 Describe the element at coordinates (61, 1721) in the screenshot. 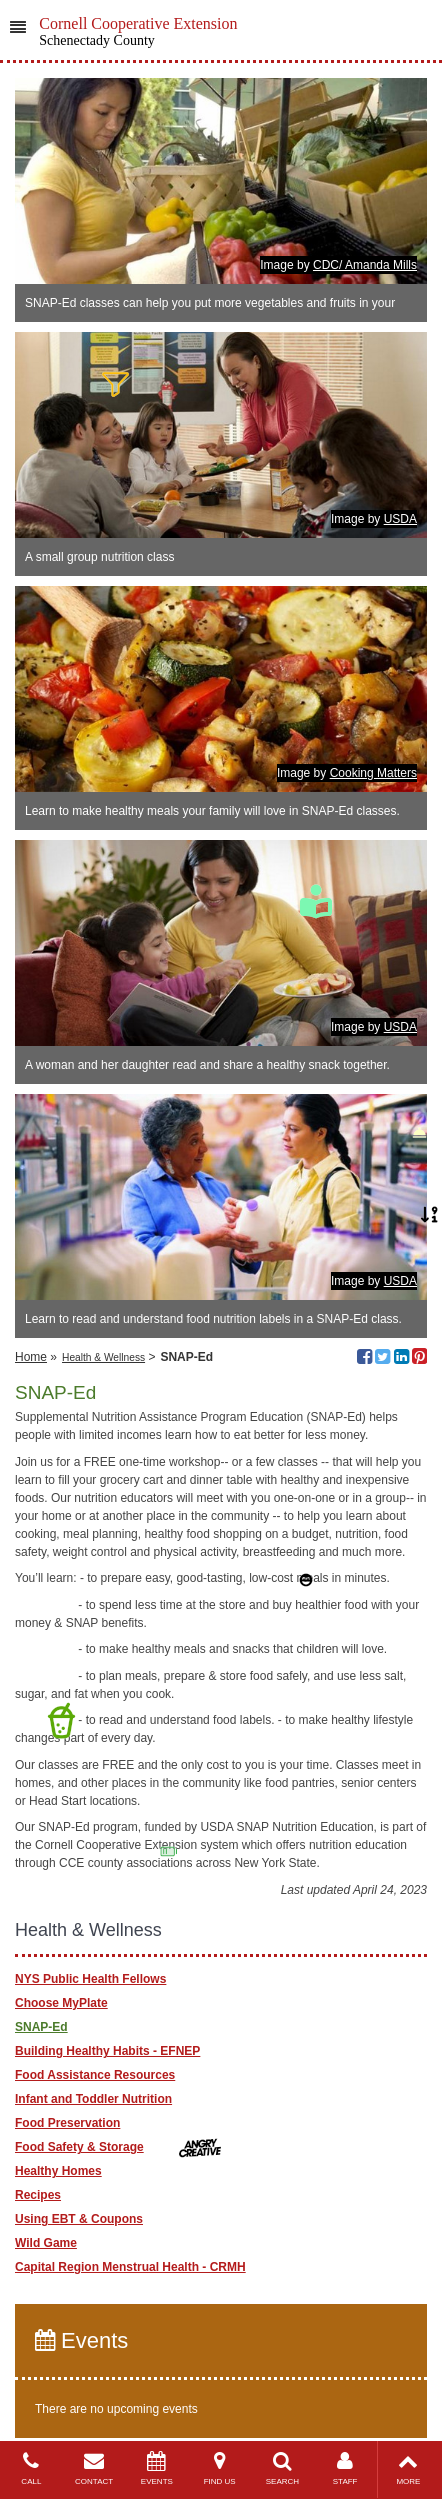

I see `order bubble tea or boba drinks` at that location.